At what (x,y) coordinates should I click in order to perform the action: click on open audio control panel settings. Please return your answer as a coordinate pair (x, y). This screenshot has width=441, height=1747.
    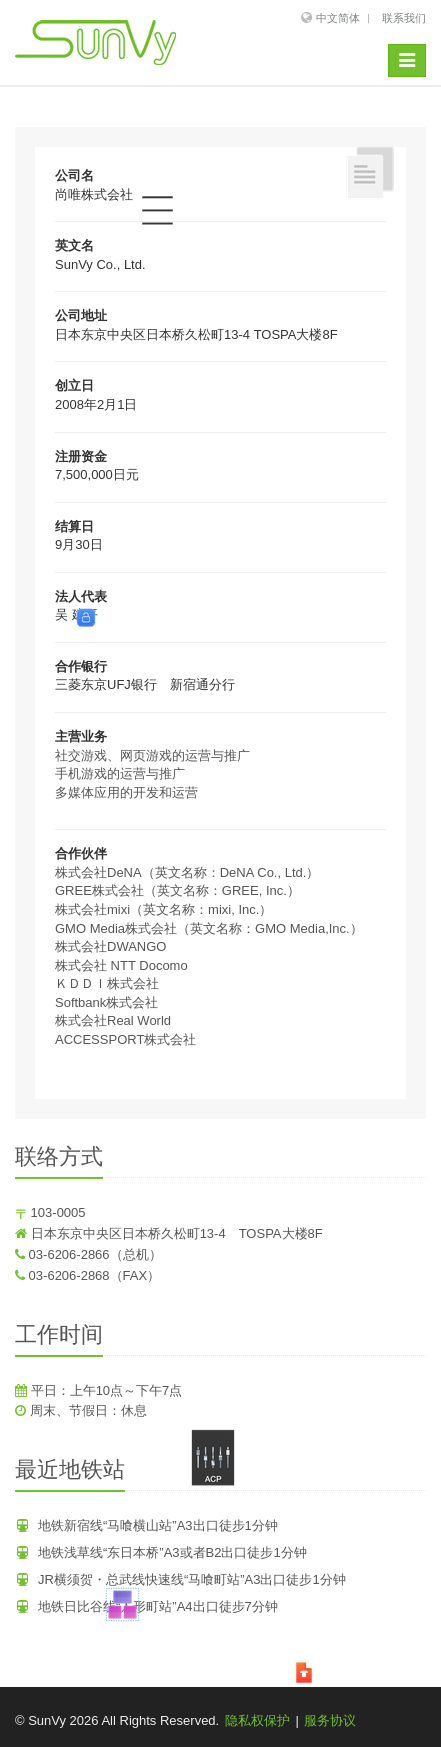
    Looking at the image, I should click on (213, 1459).